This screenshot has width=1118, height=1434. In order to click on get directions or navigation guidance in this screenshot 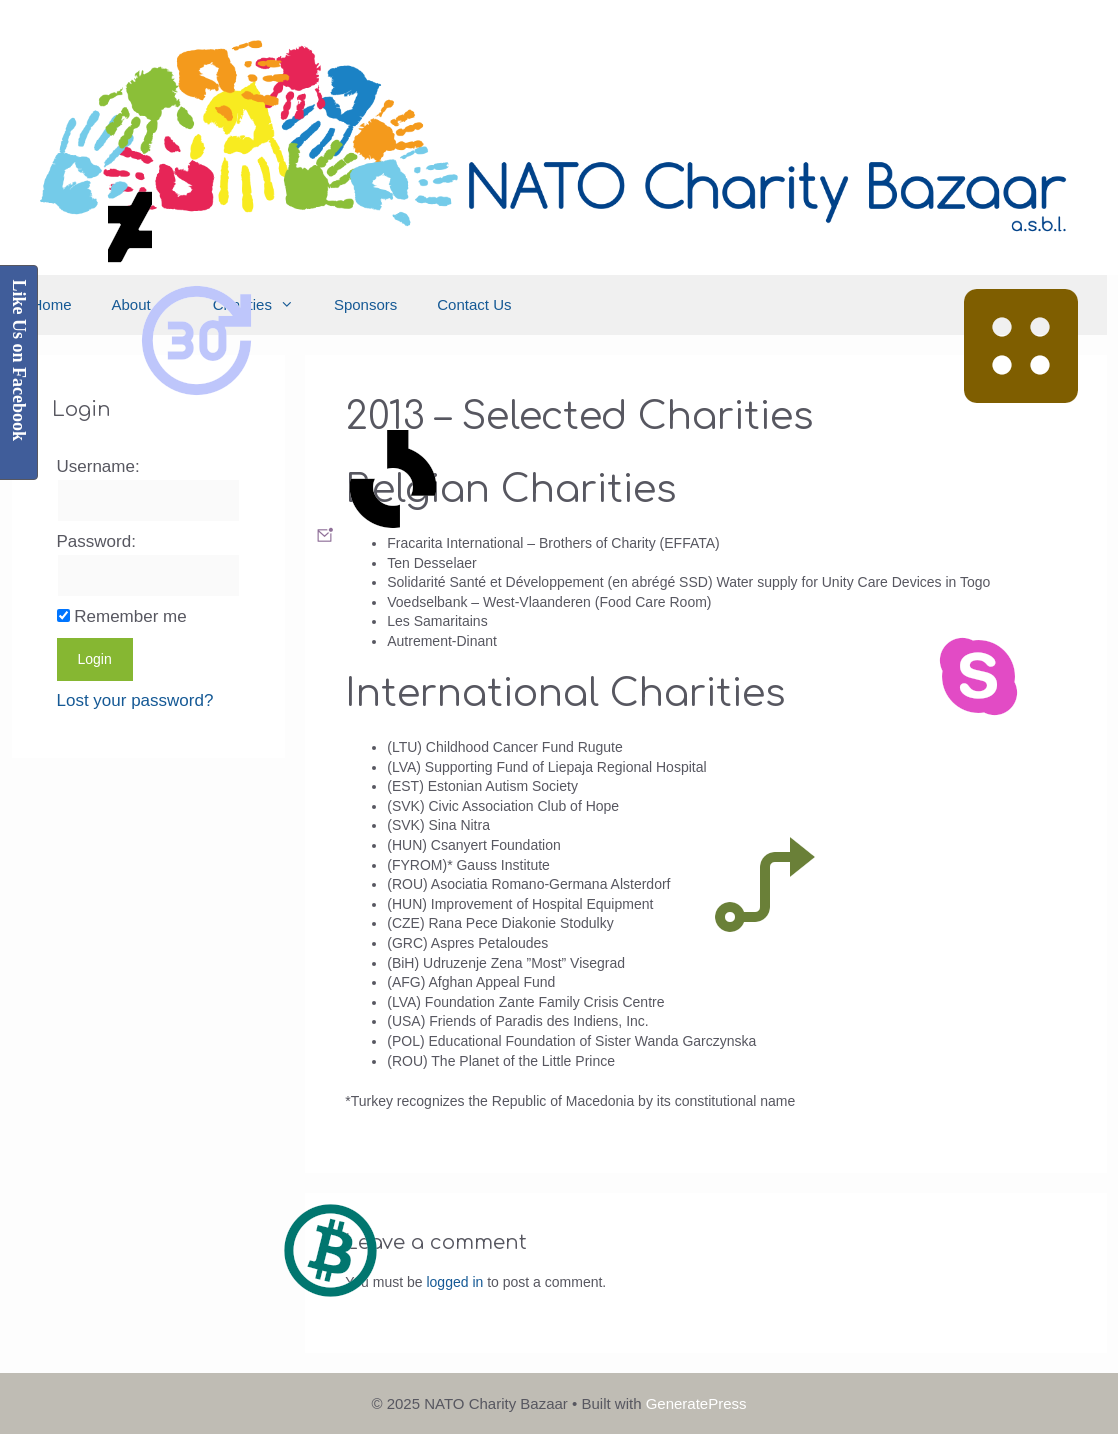, I will do `click(765, 887)`.